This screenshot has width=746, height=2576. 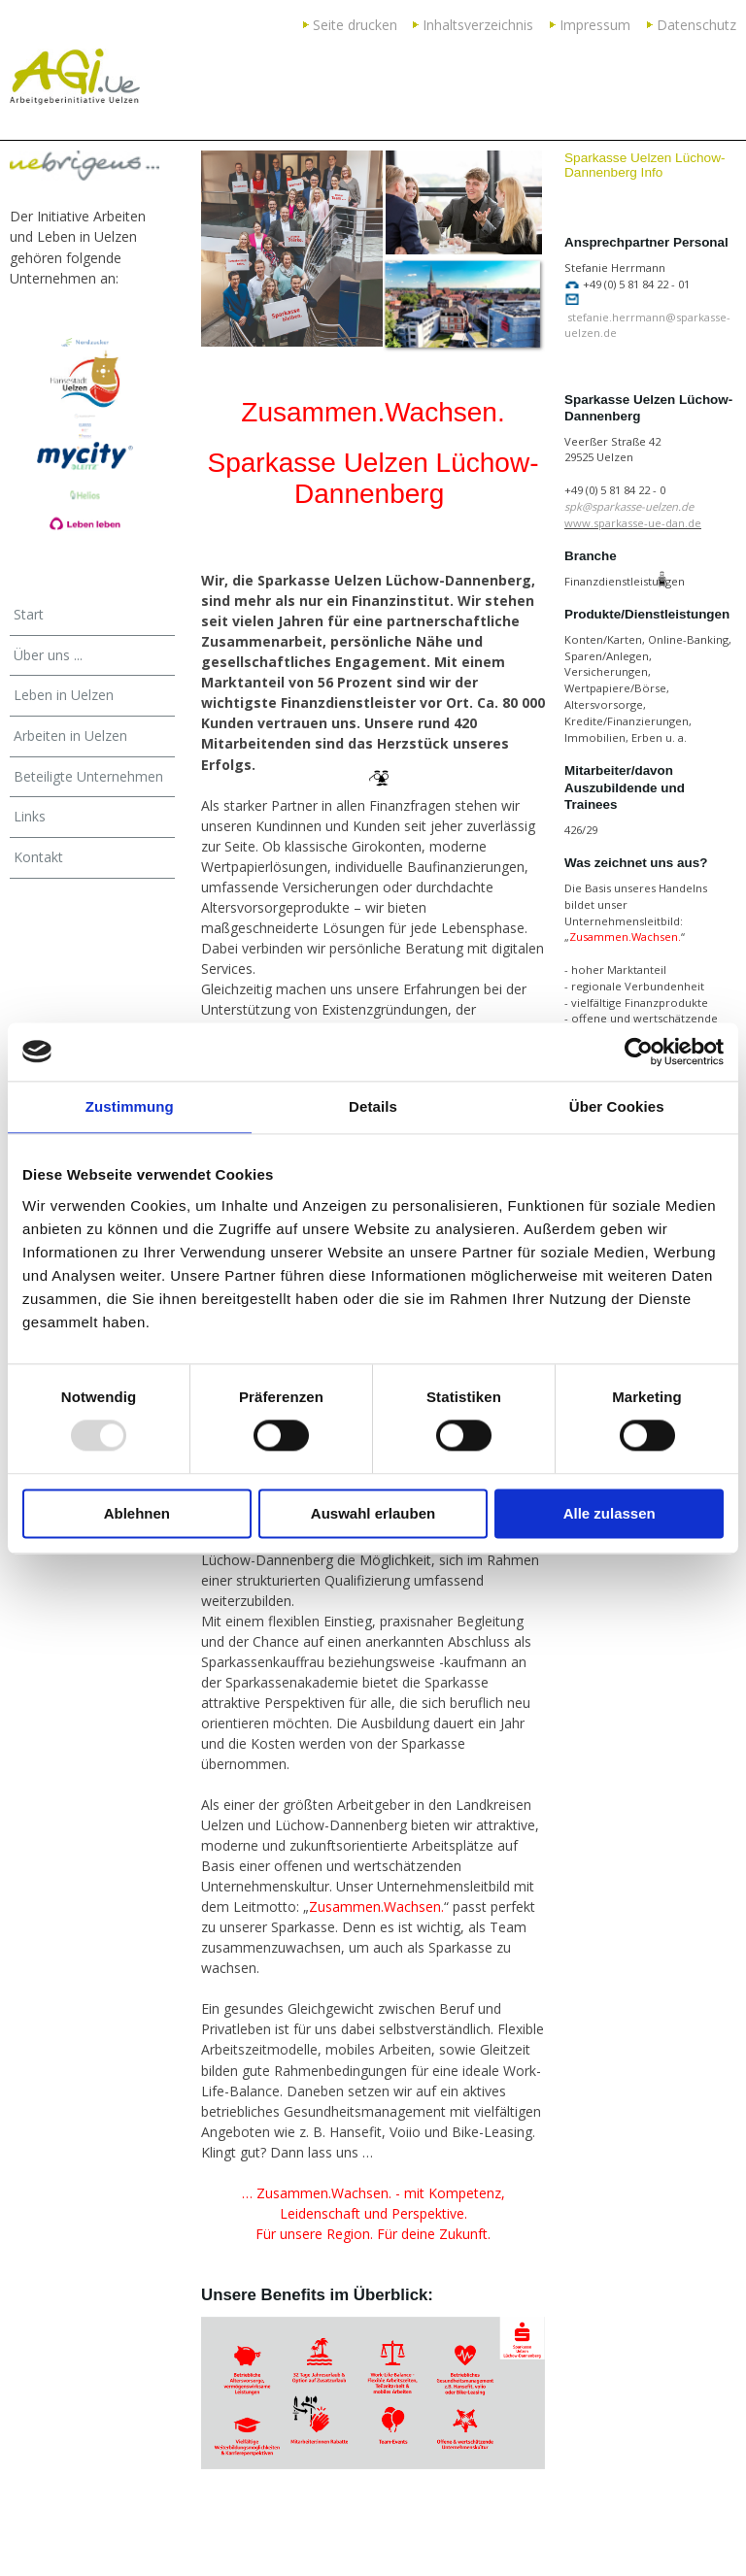 I want to click on access prank or joke features, so click(x=379, y=778).